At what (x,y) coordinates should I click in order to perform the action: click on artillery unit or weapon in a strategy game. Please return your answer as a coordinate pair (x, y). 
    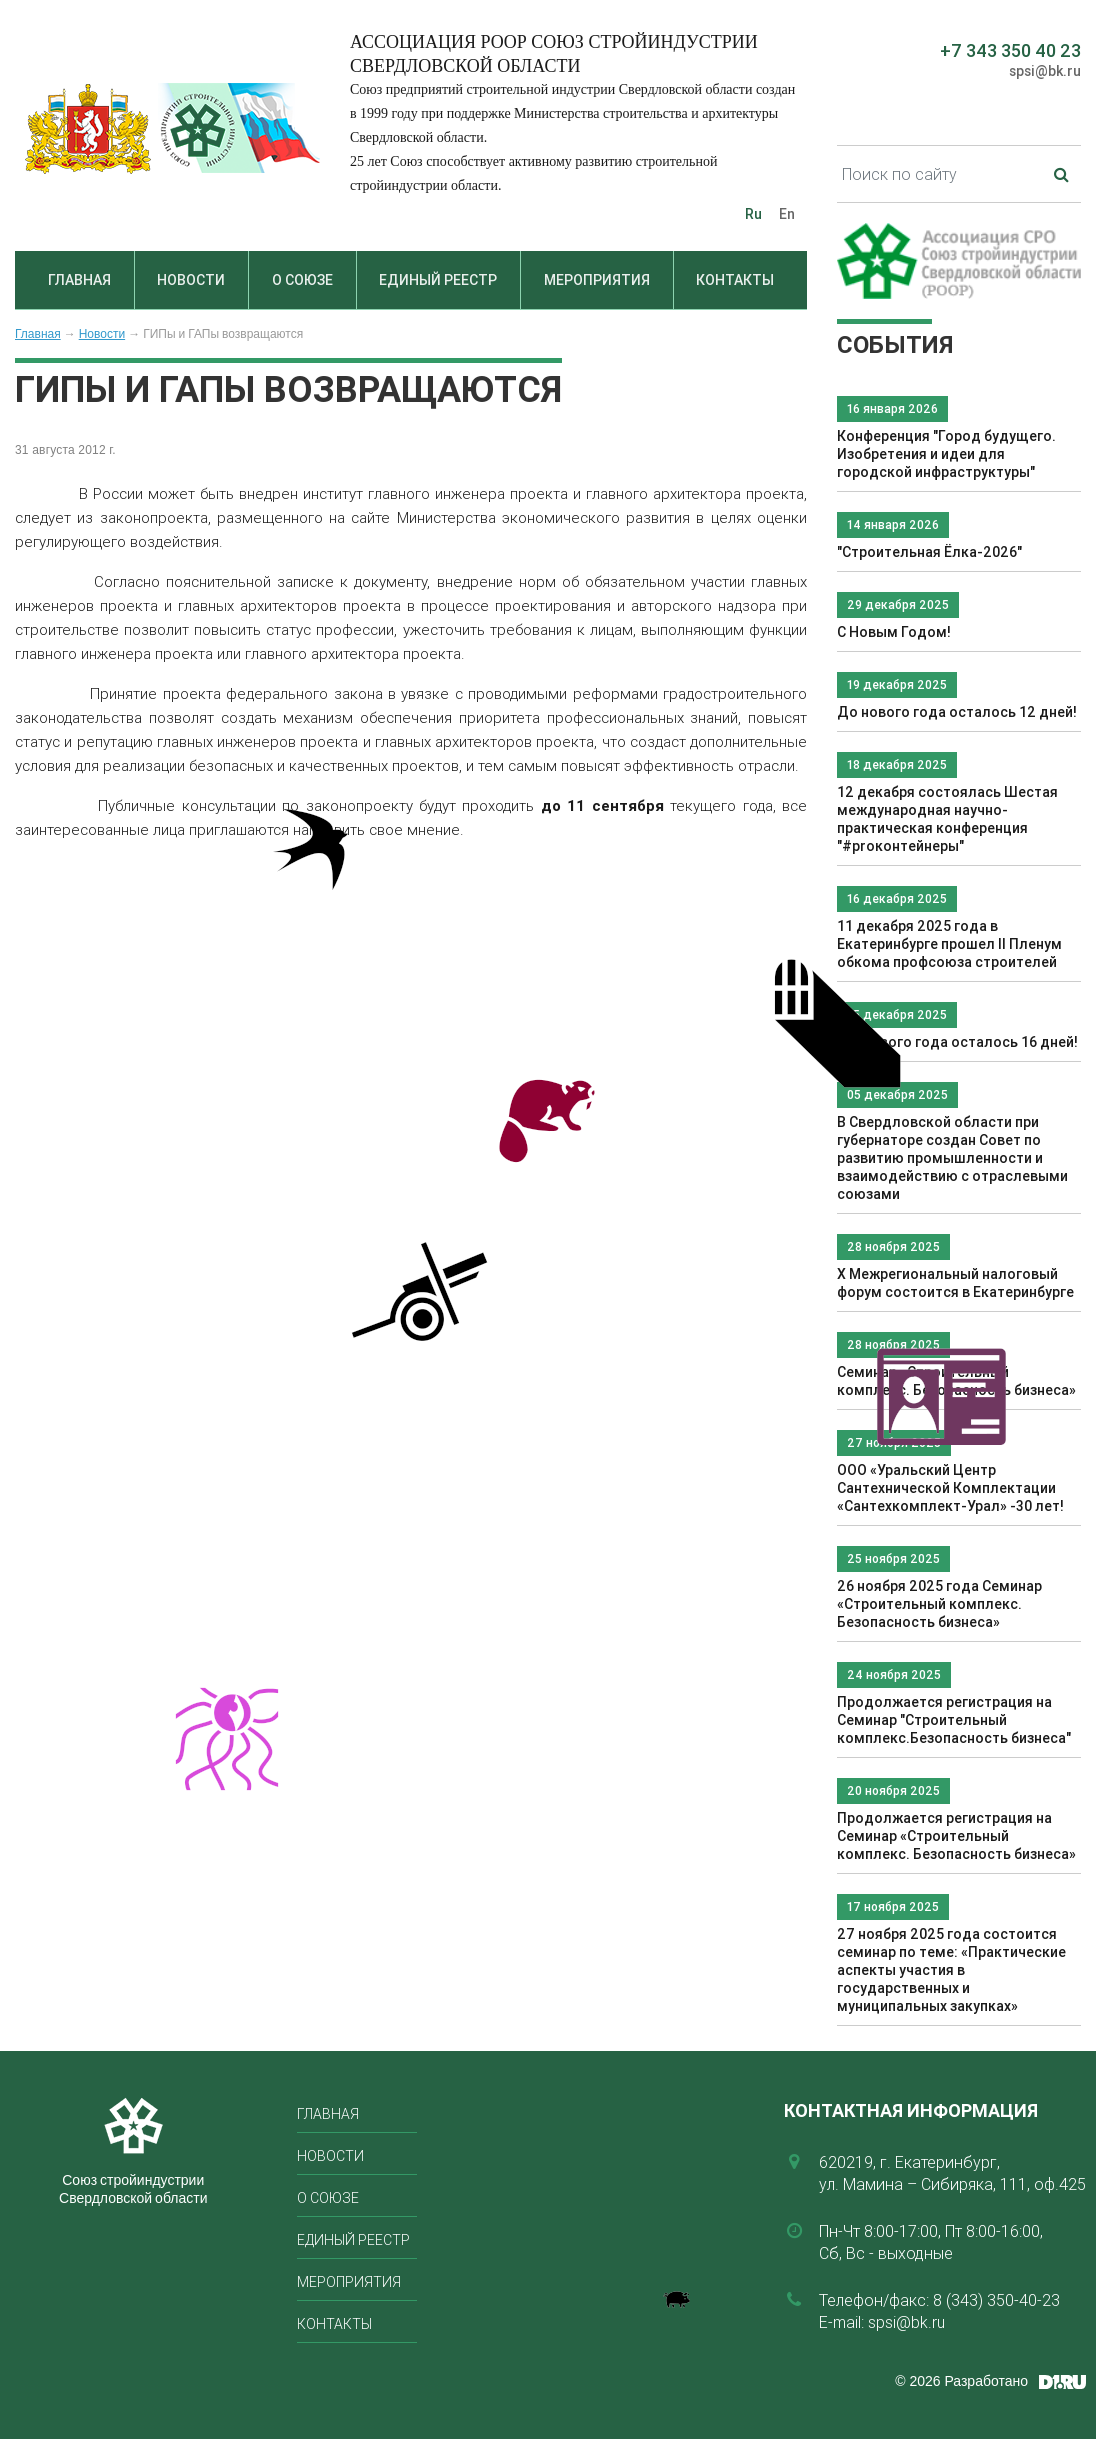
    Looking at the image, I should click on (422, 1272).